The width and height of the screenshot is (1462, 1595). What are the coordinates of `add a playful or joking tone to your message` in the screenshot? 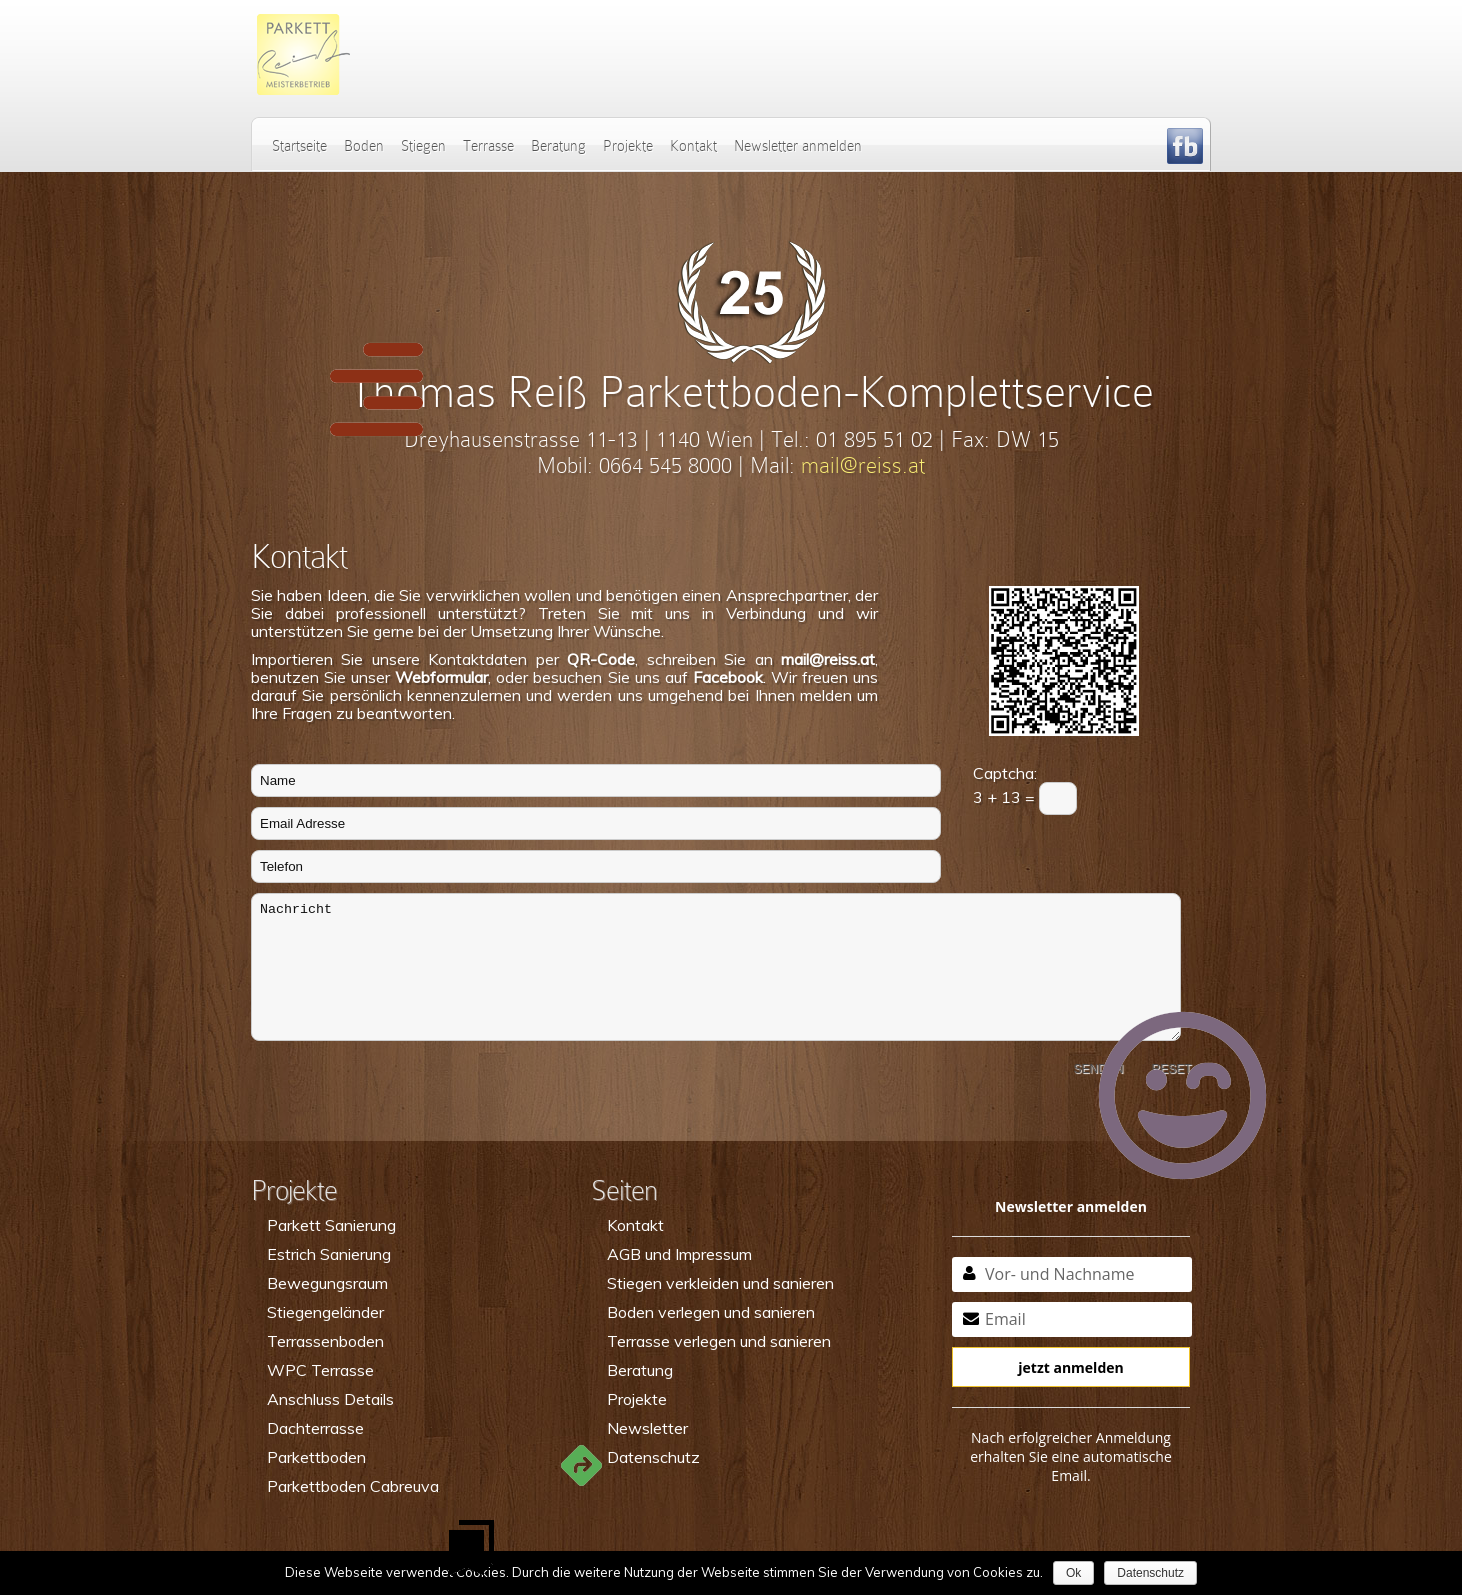 It's located at (1182, 1095).